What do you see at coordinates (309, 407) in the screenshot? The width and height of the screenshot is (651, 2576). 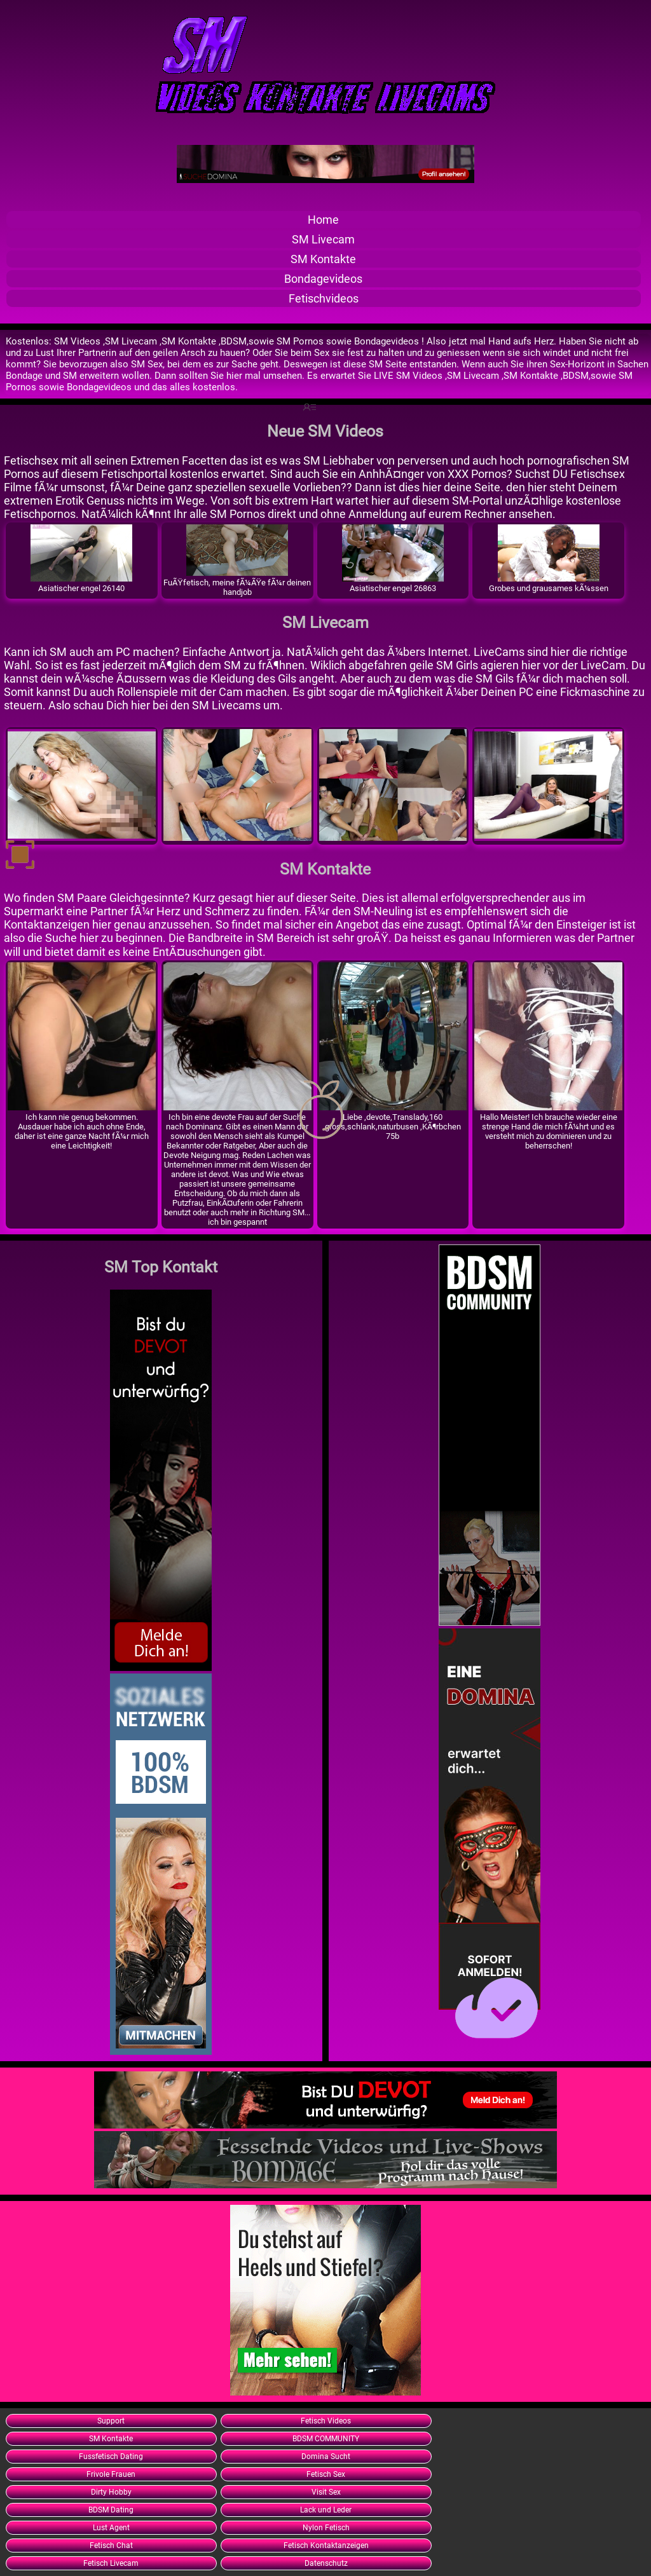 I see `view user list or directory` at bounding box center [309, 407].